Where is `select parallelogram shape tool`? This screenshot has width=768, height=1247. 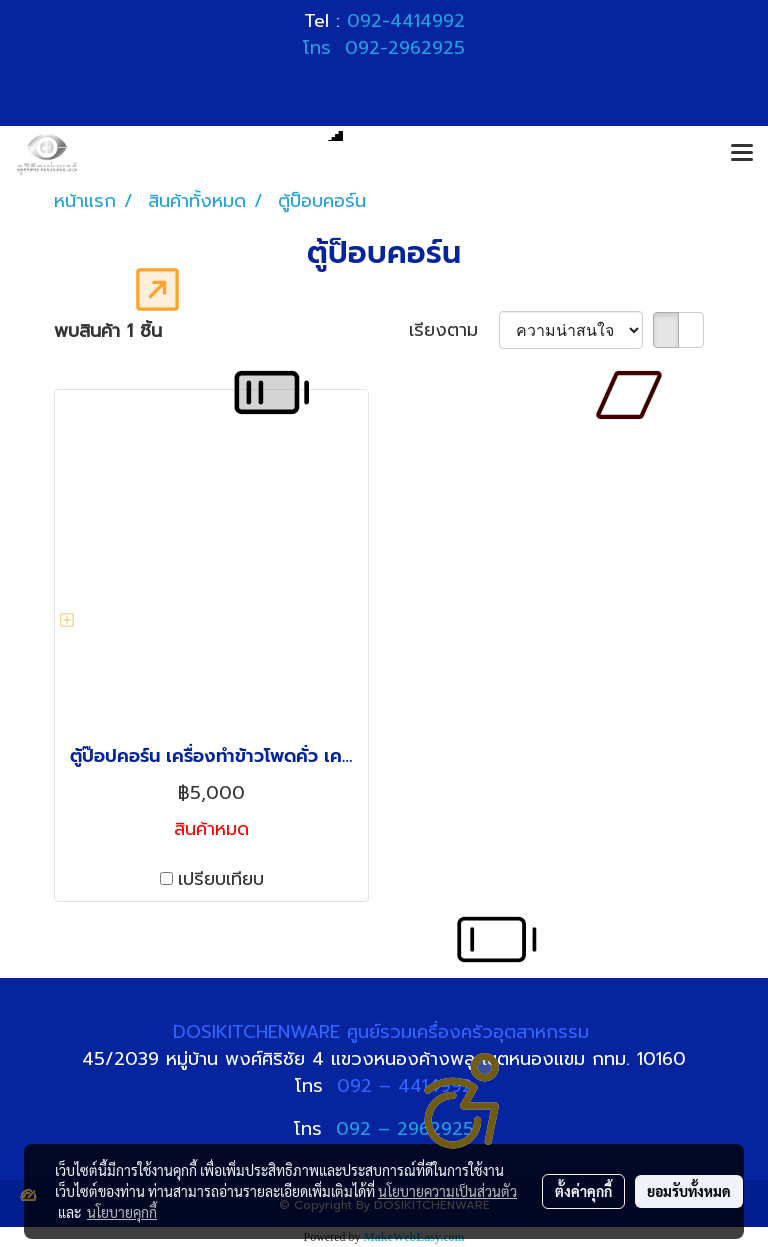 select parallelogram shape tool is located at coordinates (629, 395).